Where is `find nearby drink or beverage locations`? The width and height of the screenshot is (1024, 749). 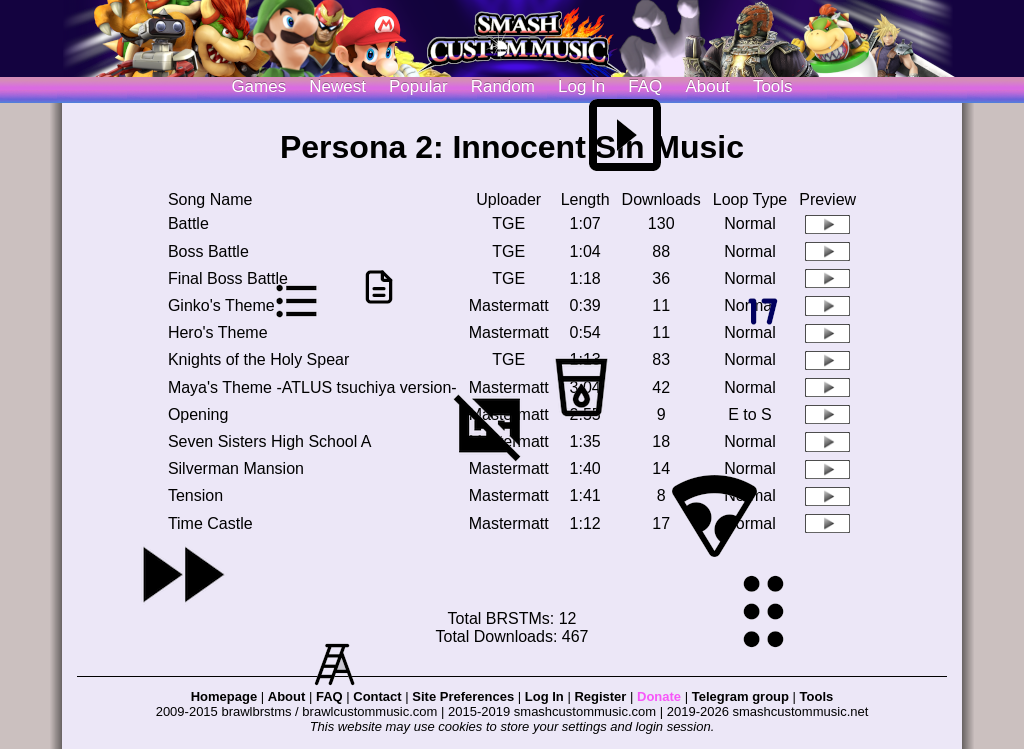 find nearby drink or beverage locations is located at coordinates (581, 387).